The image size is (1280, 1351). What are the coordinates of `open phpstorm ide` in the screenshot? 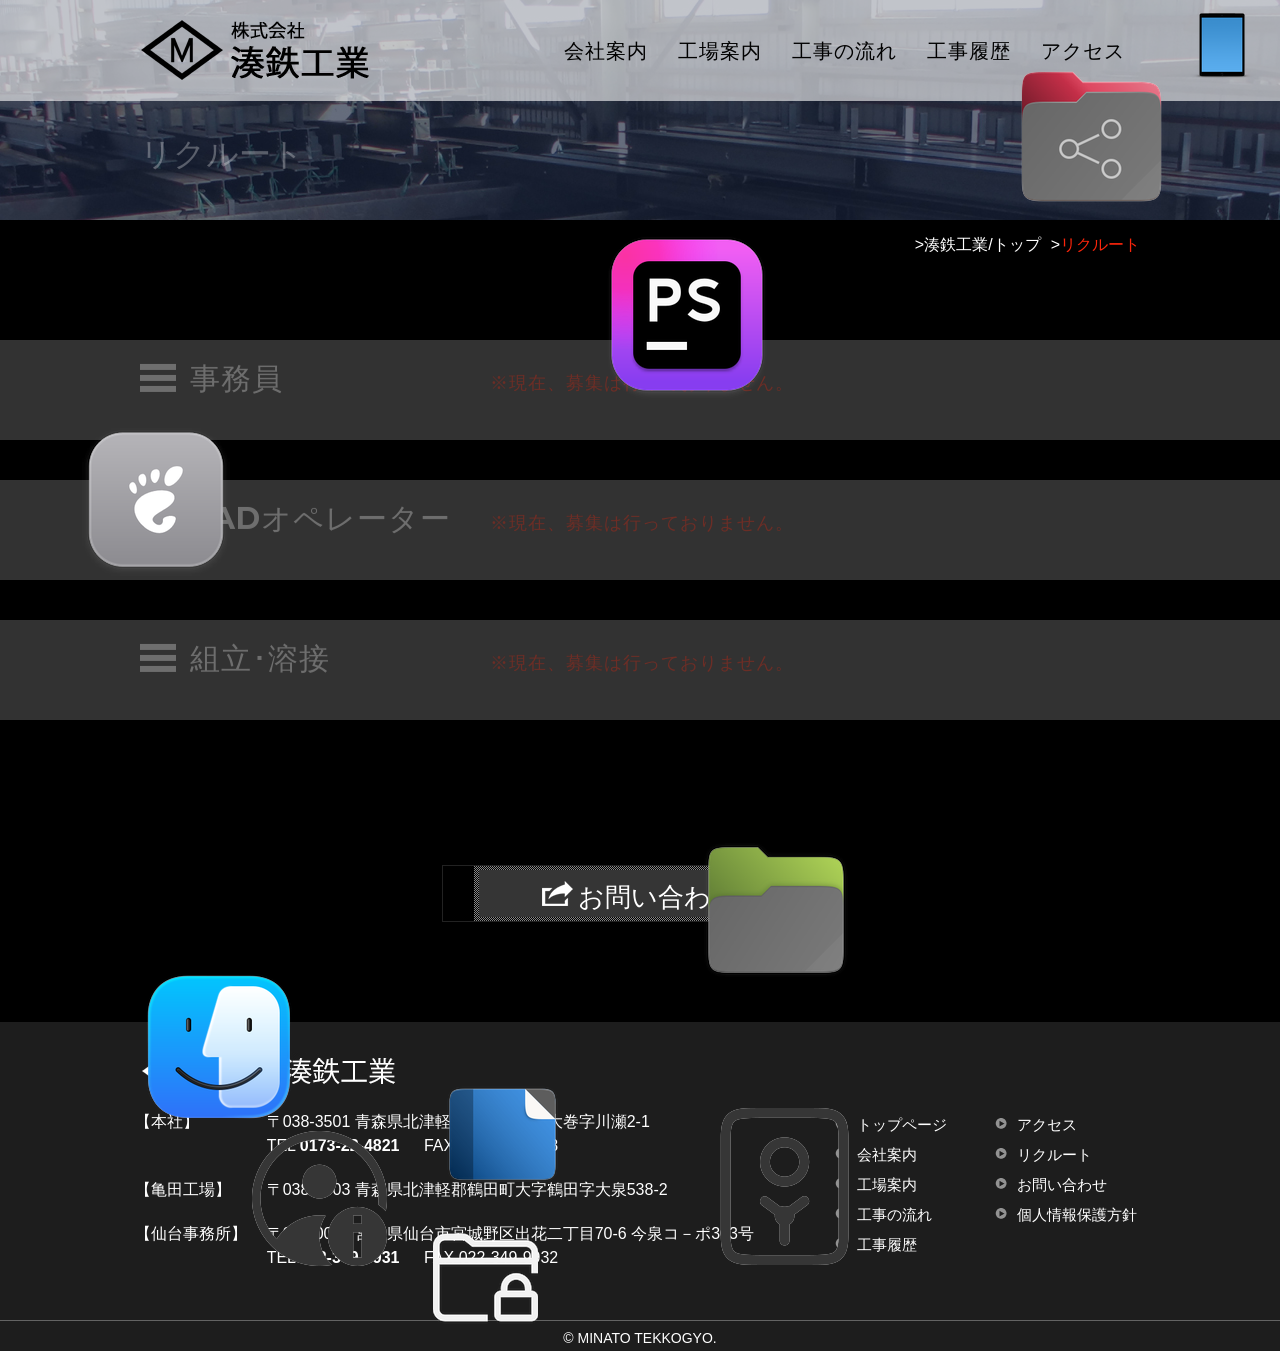 It's located at (687, 315).